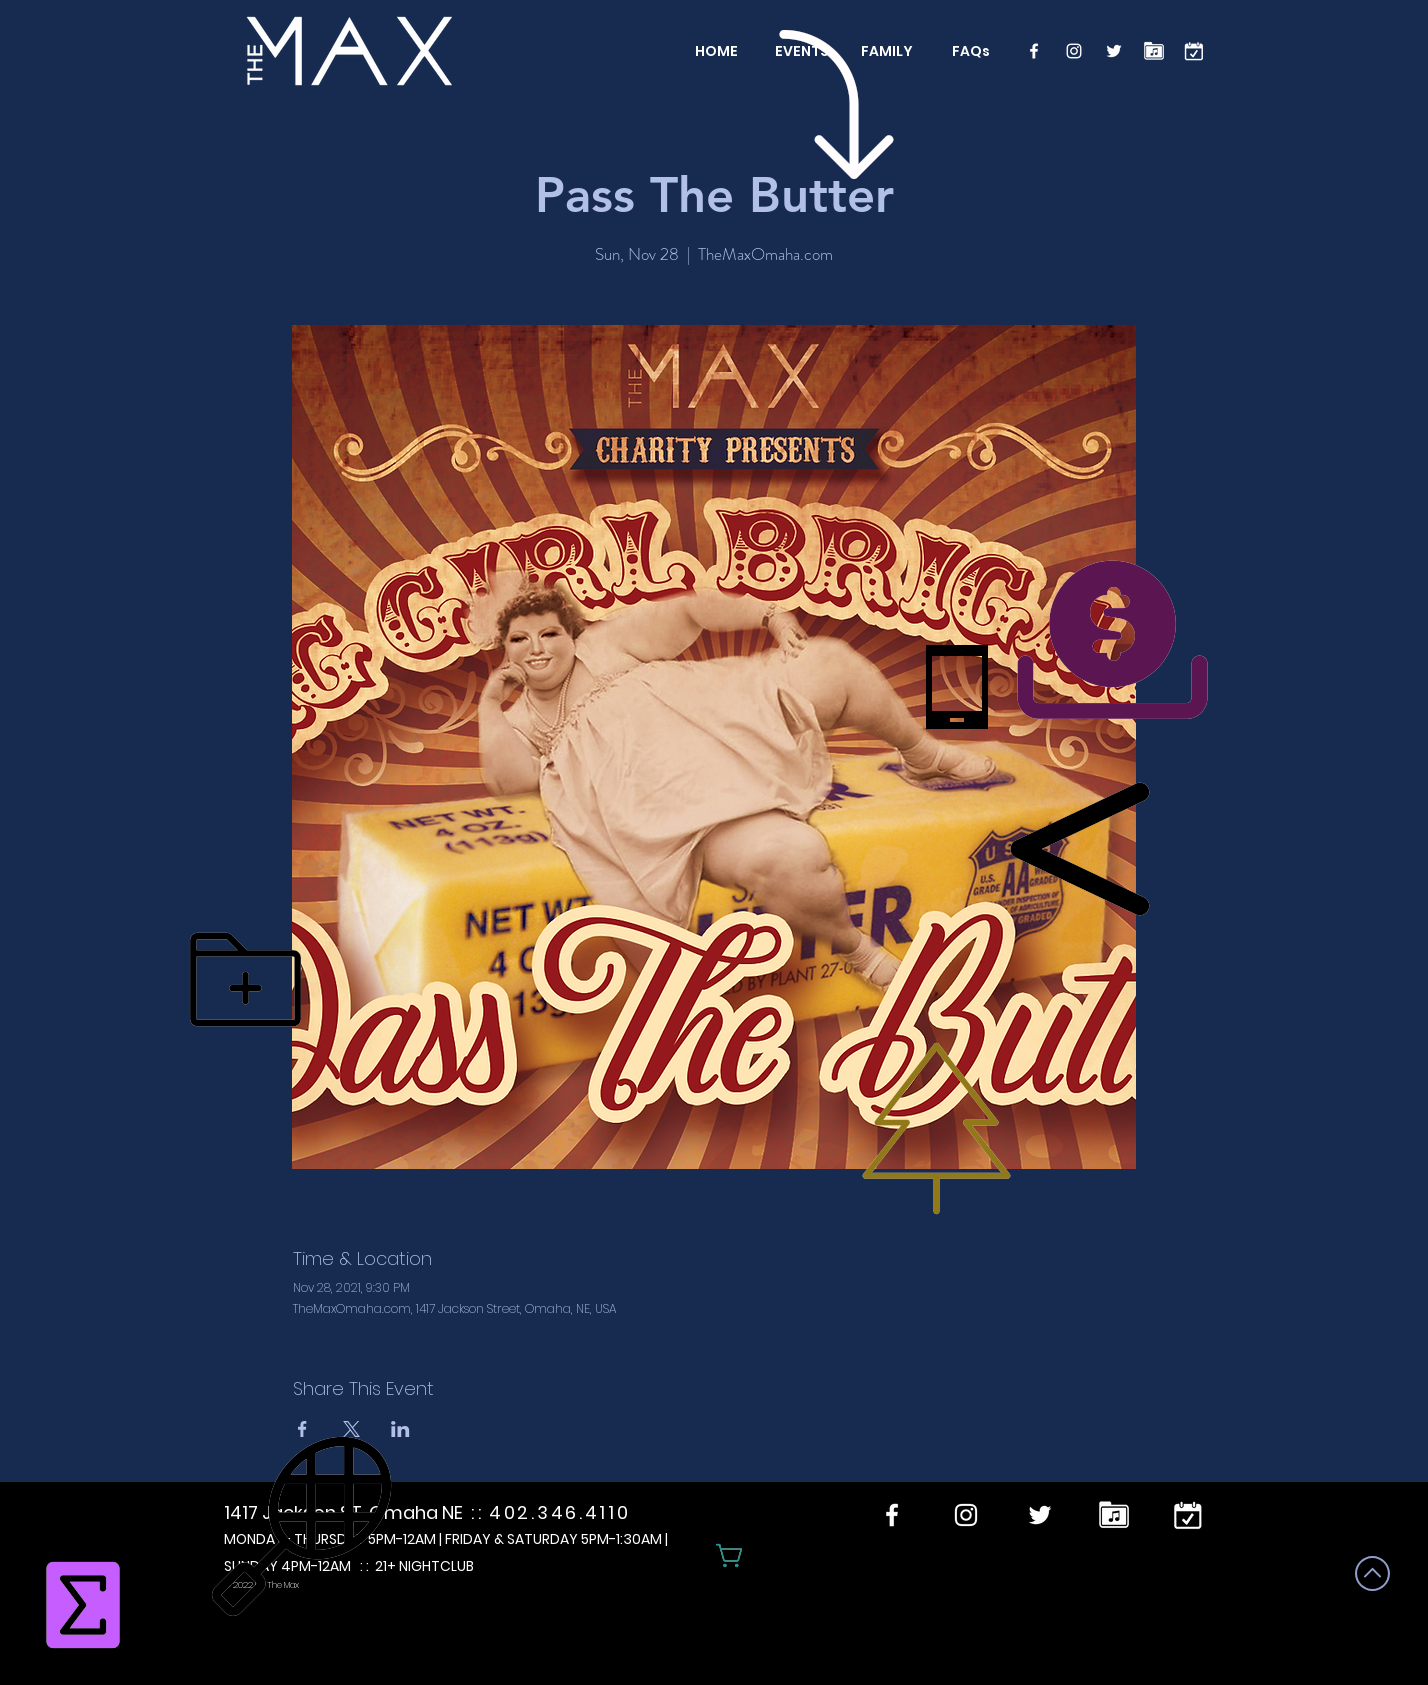 The height and width of the screenshot is (1685, 1428). What do you see at coordinates (83, 1605) in the screenshot?
I see `calculate sum or total` at bounding box center [83, 1605].